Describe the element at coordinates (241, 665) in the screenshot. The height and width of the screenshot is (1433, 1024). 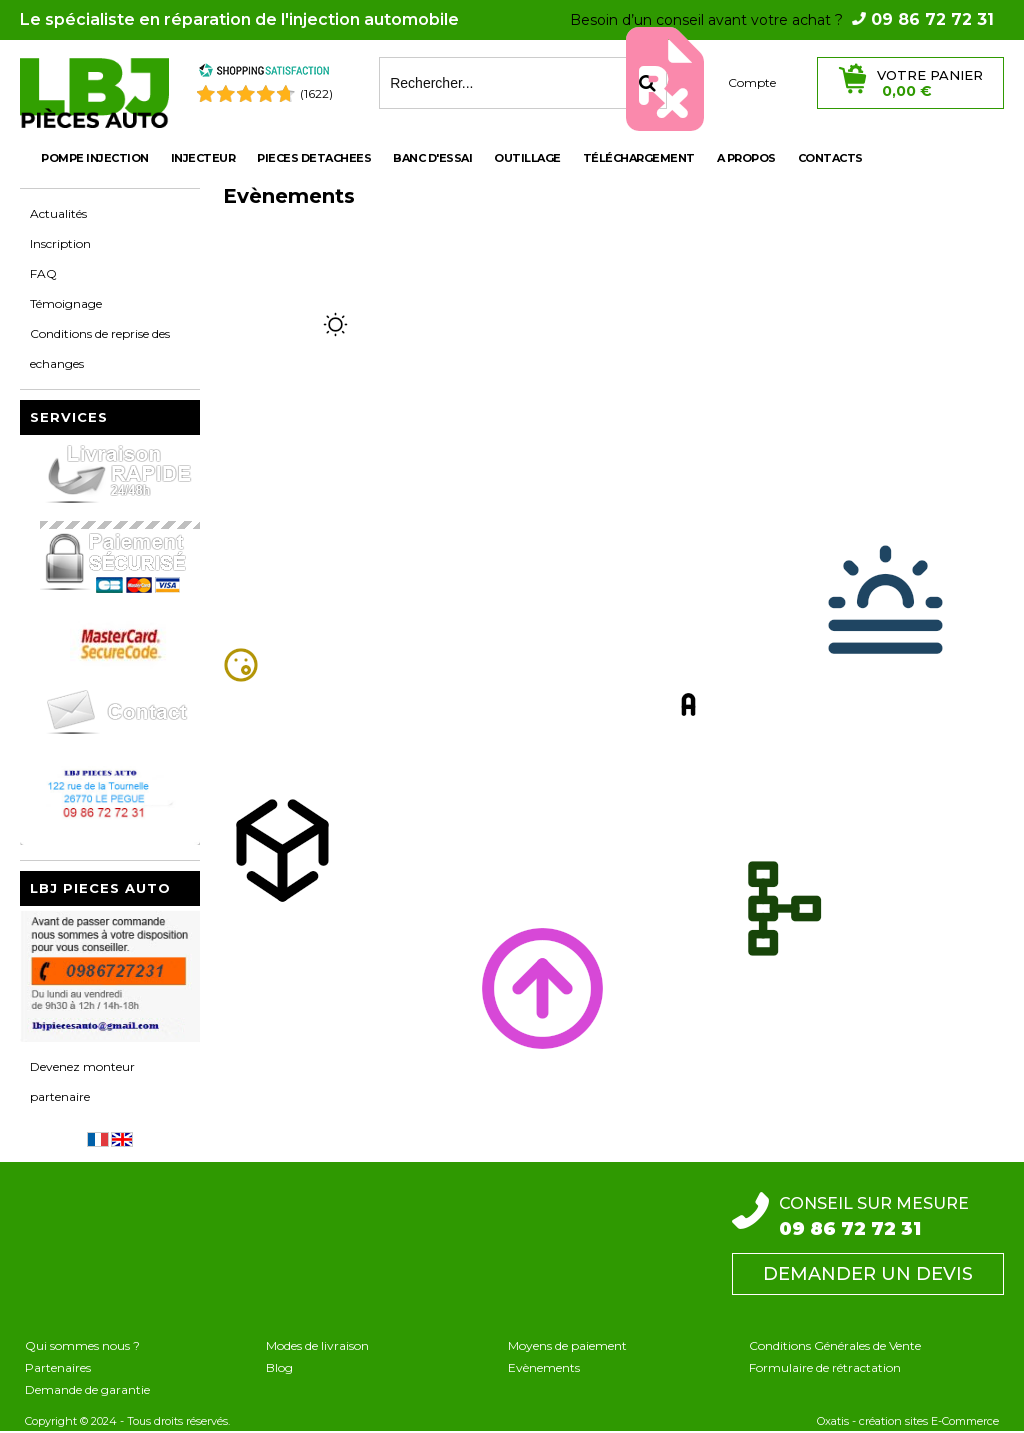
I see `indicates singing or karaoke mode` at that location.